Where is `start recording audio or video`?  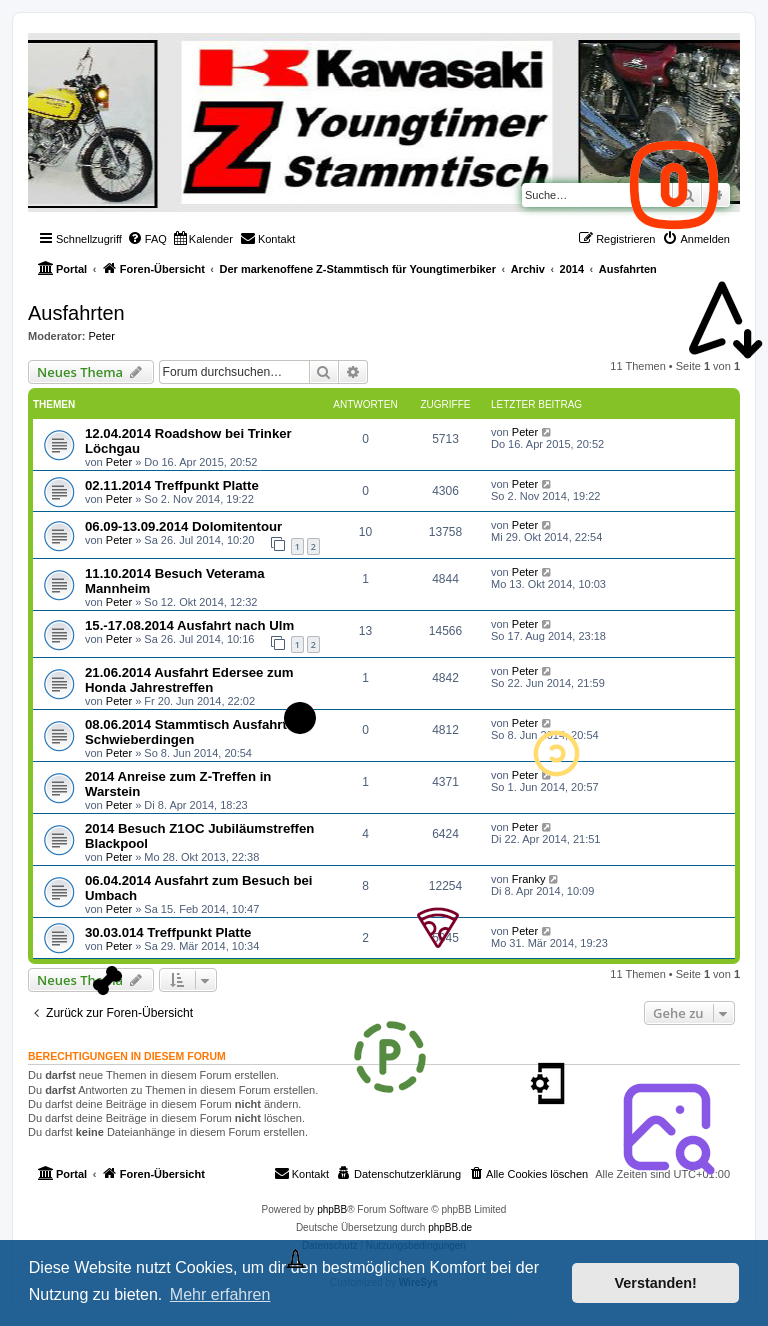
start recording audio or video is located at coordinates (300, 718).